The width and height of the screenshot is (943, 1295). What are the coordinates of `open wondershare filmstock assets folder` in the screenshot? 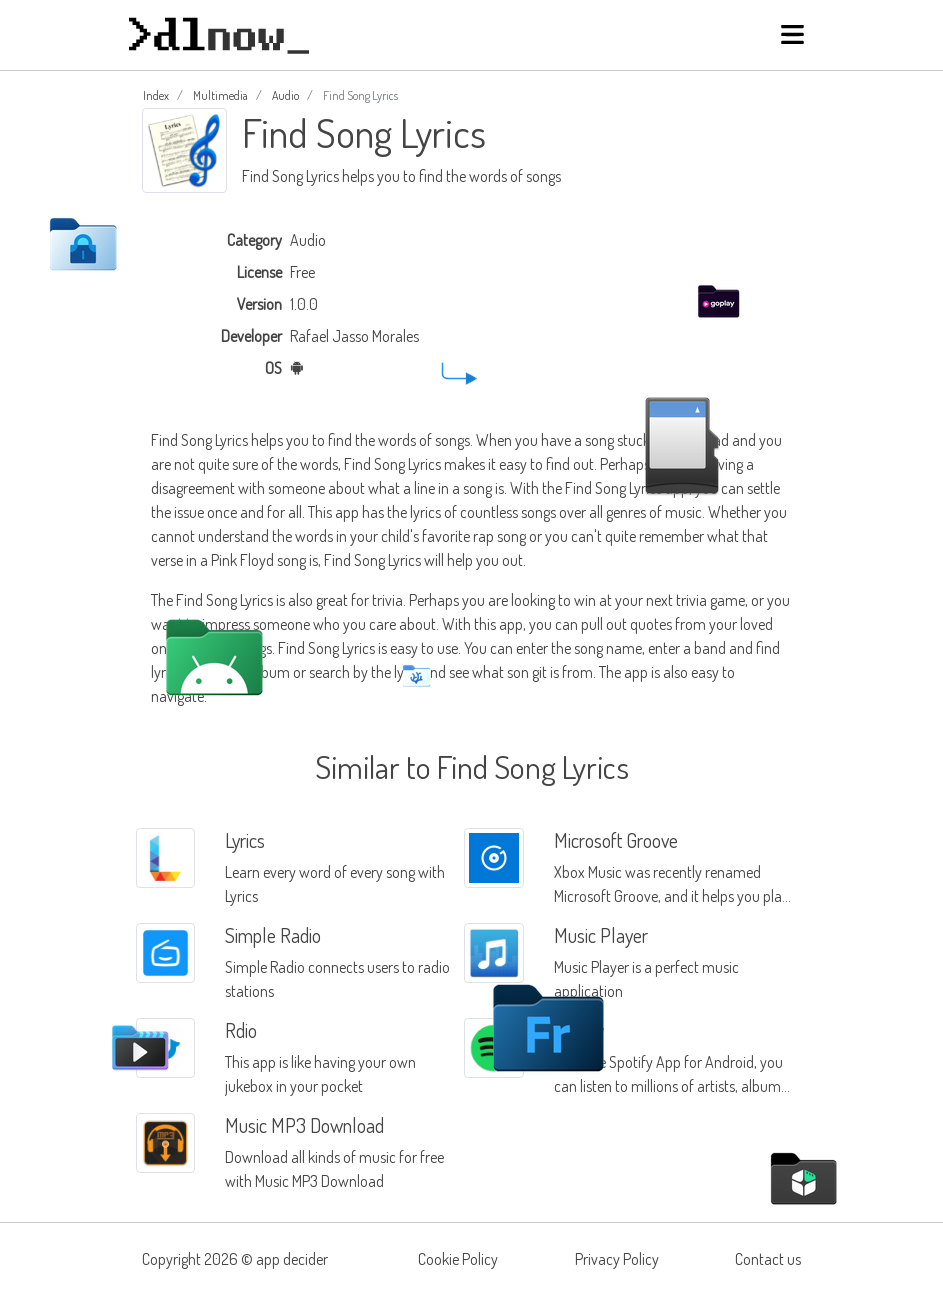 It's located at (803, 1180).